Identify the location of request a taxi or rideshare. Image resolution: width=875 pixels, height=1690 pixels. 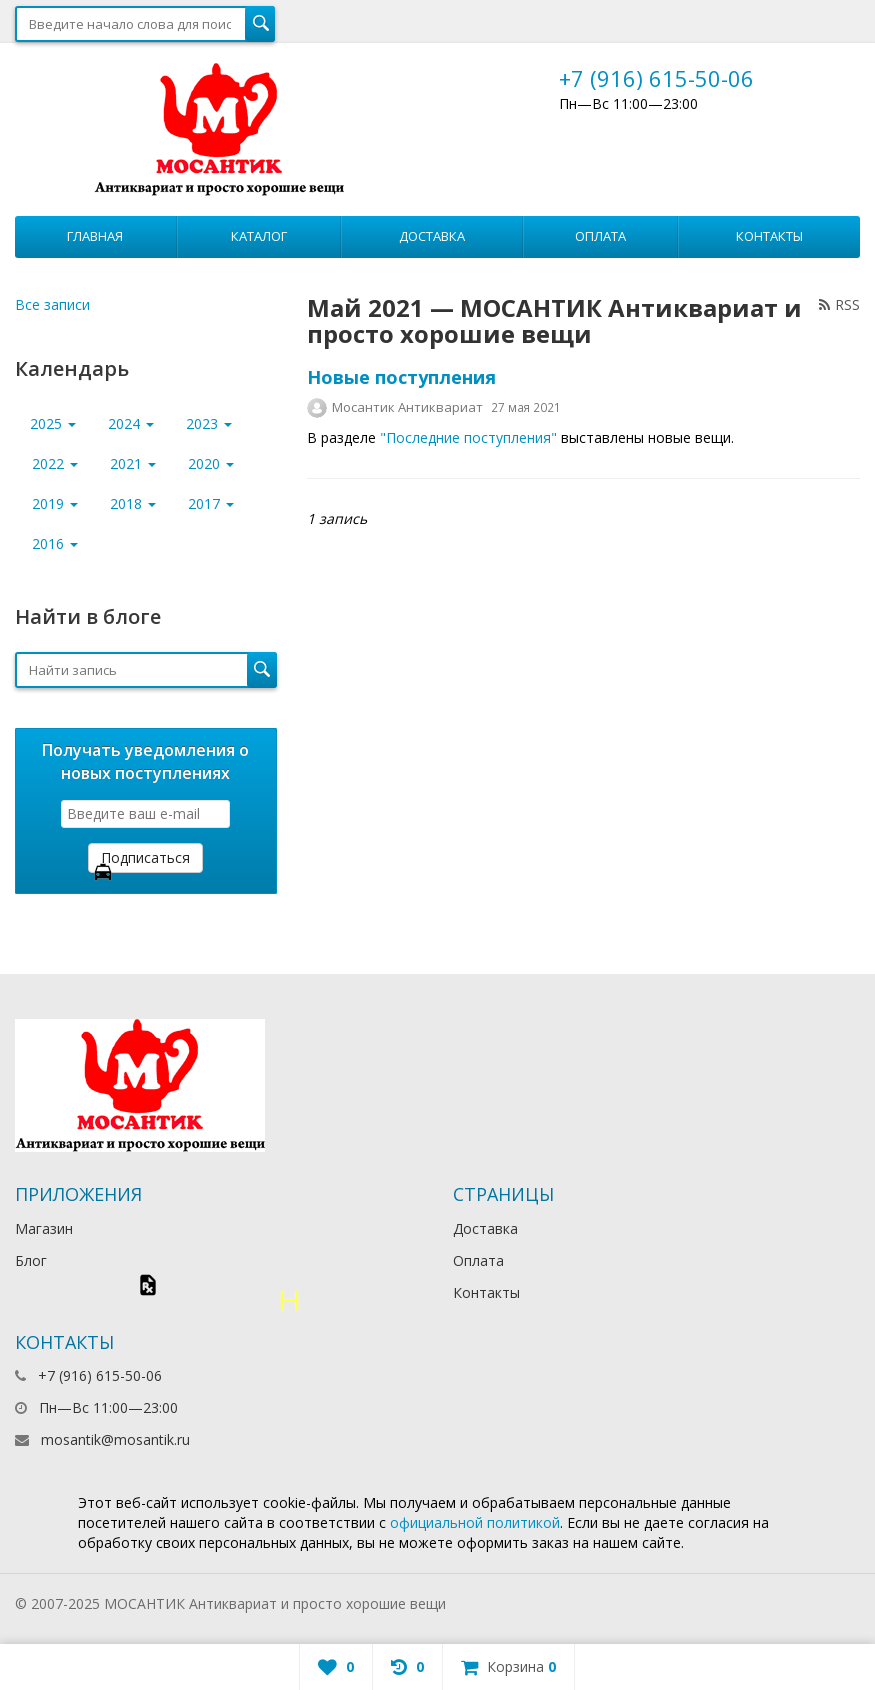
(103, 872).